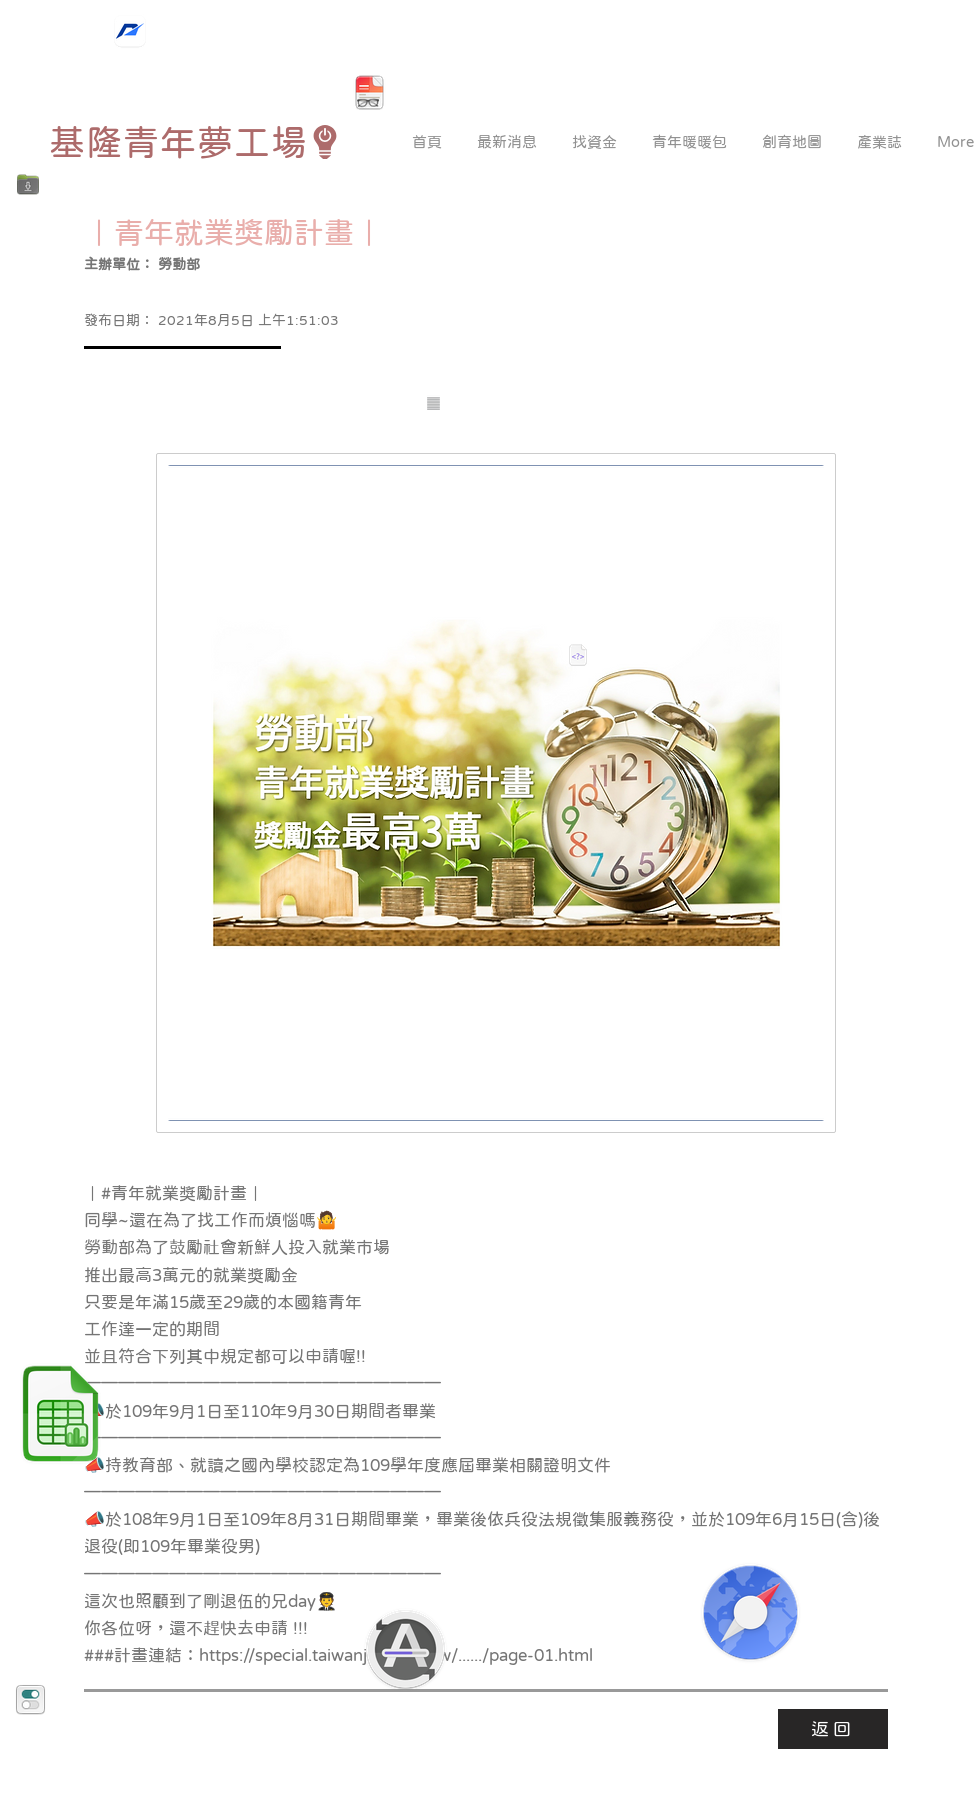 This screenshot has width=980, height=1817. I want to click on open downloads folder, so click(28, 184).